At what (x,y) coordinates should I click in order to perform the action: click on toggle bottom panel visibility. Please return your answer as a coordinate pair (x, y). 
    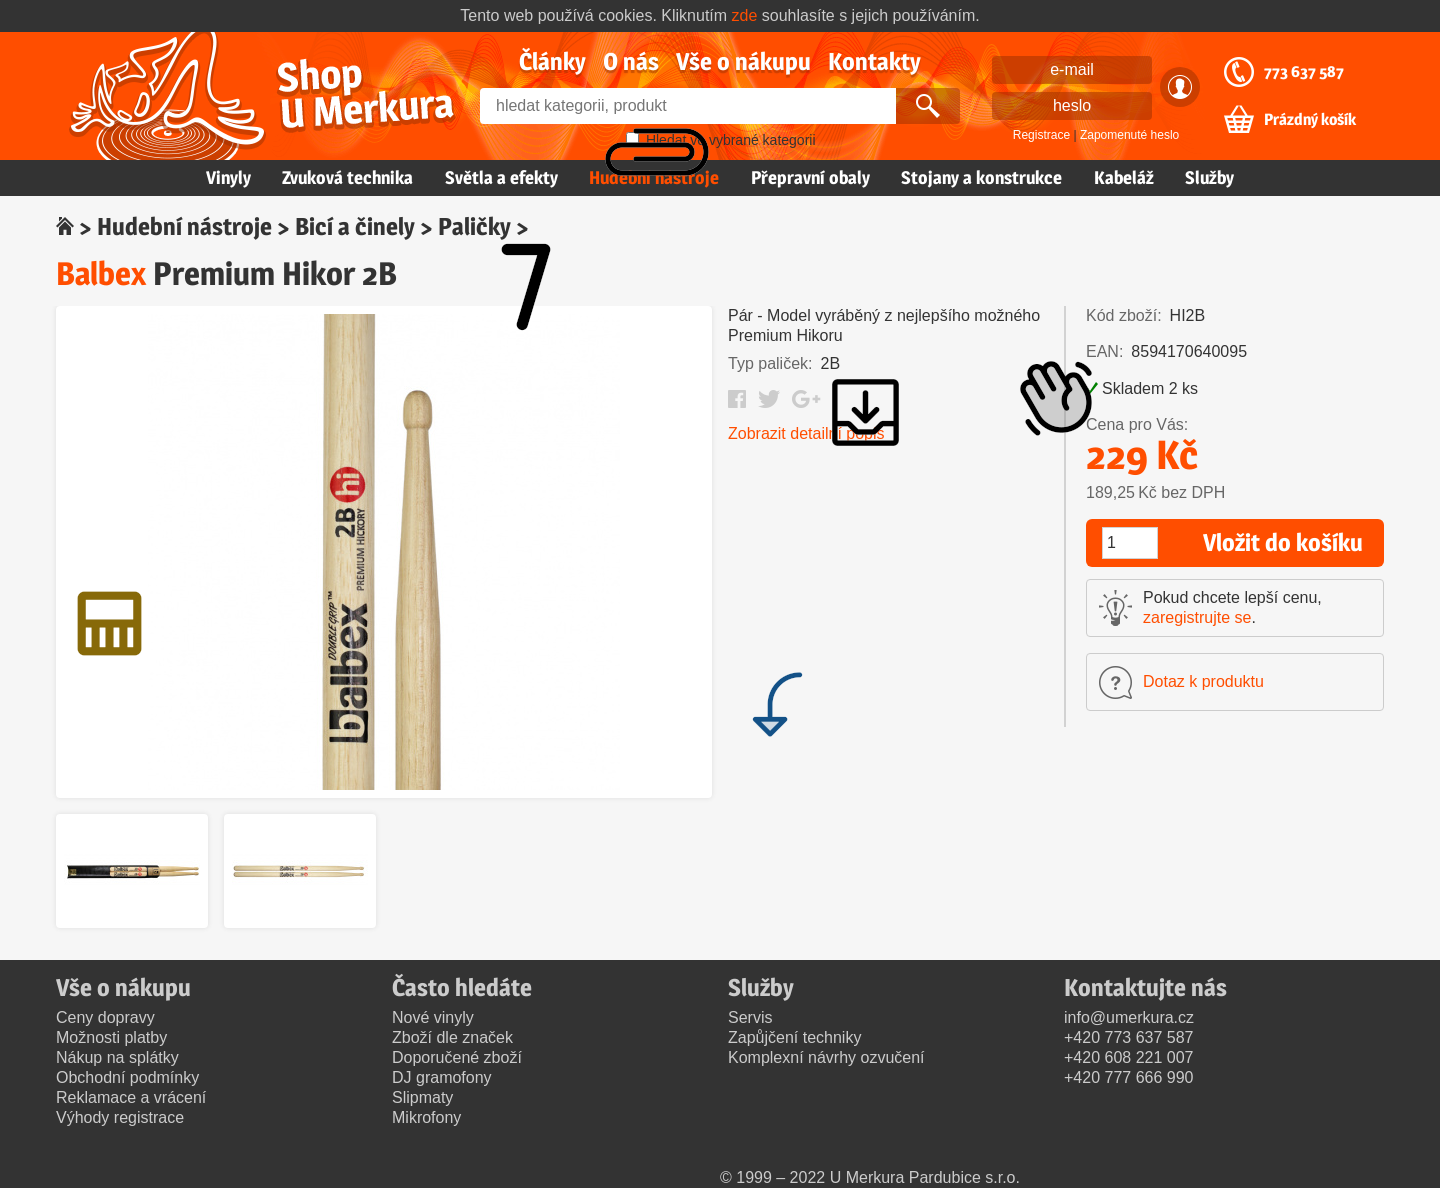
    Looking at the image, I should click on (109, 623).